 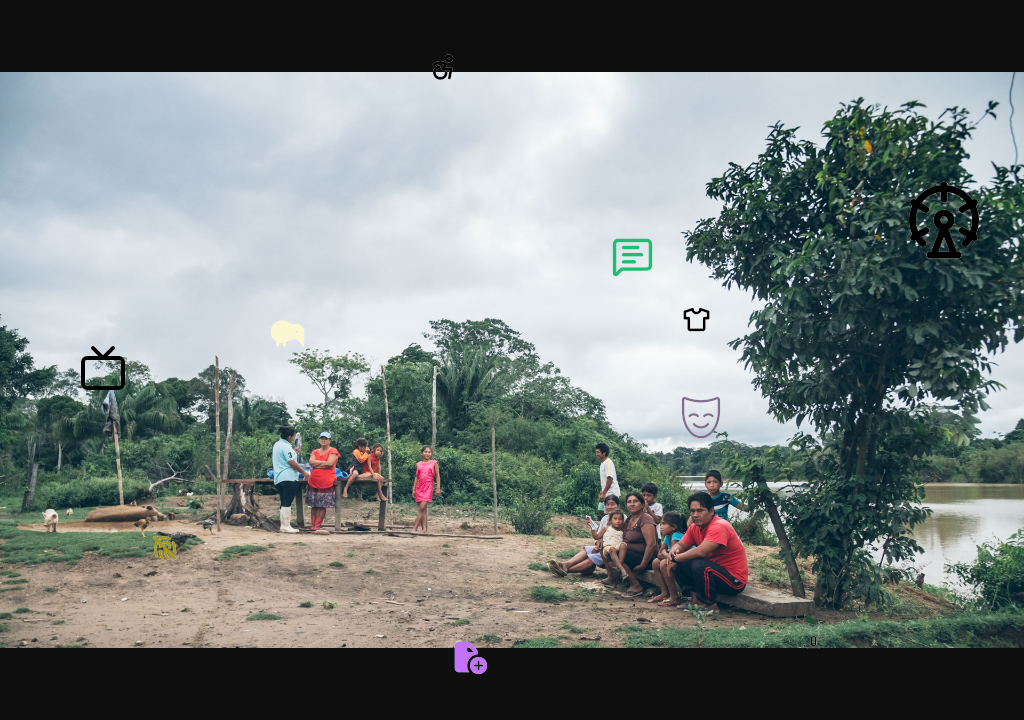 What do you see at coordinates (165, 548) in the screenshot?
I see `disable fingerprint authentication` at bounding box center [165, 548].